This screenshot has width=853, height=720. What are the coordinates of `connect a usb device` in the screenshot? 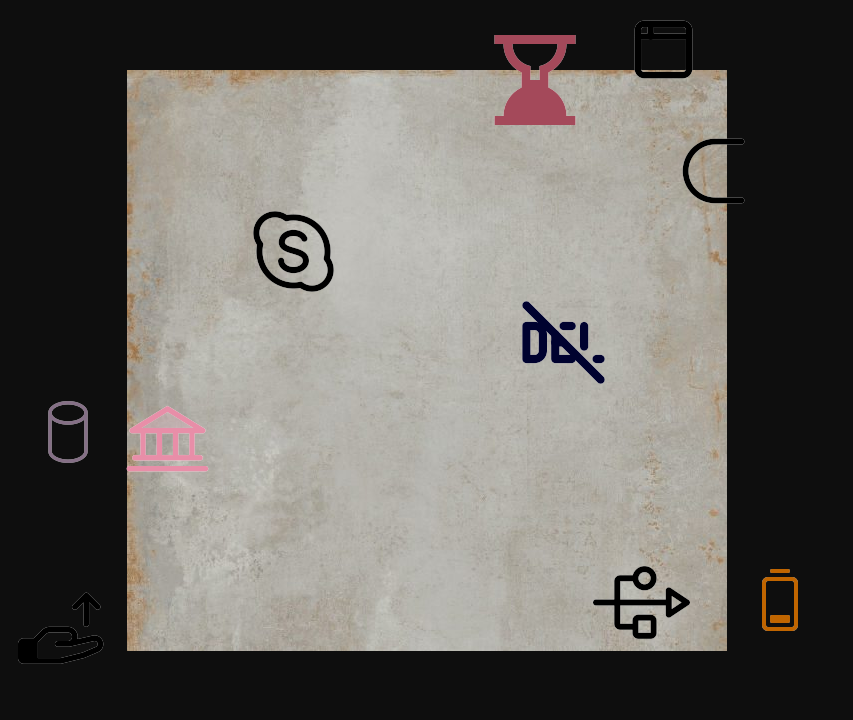 It's located at (641, 602).